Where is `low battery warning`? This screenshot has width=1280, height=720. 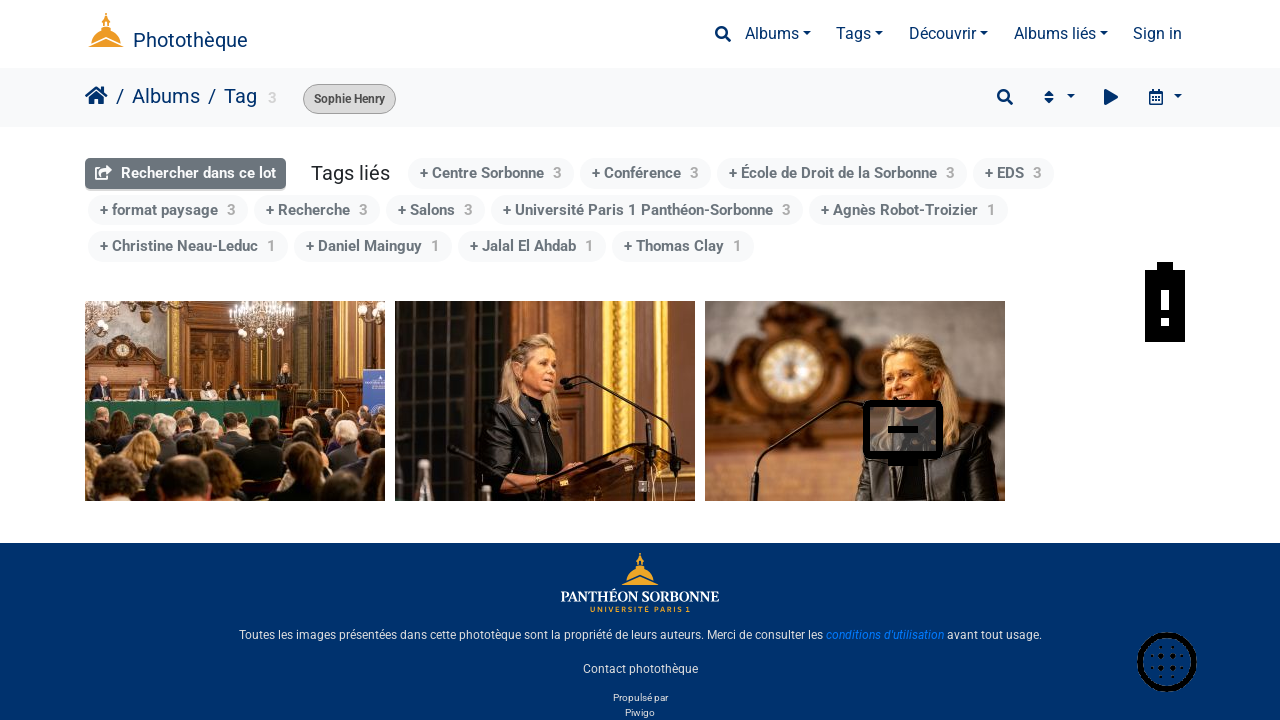 low battery warning is located at coordinates (1165, 302).